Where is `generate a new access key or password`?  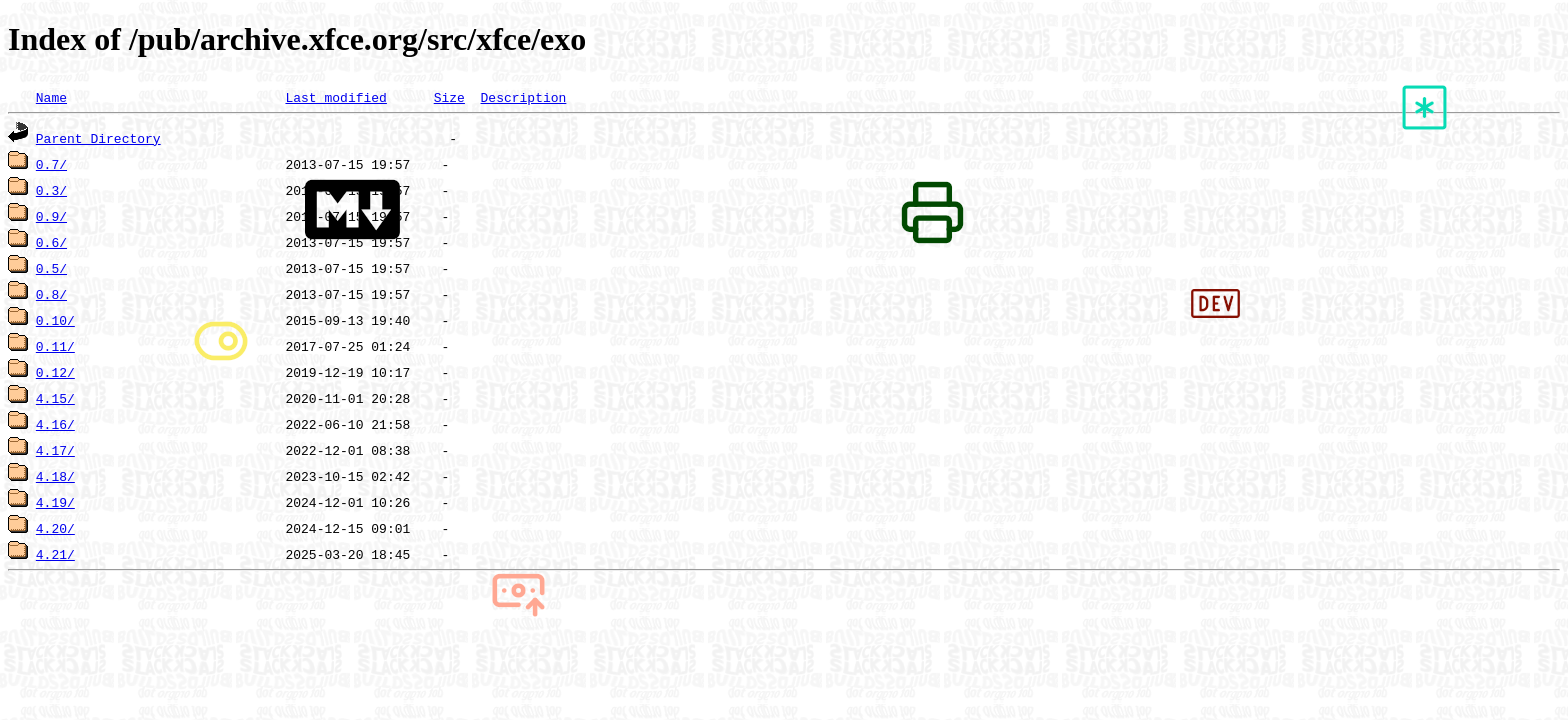
generate a new access key or password is located at coordinates (1424, 107).